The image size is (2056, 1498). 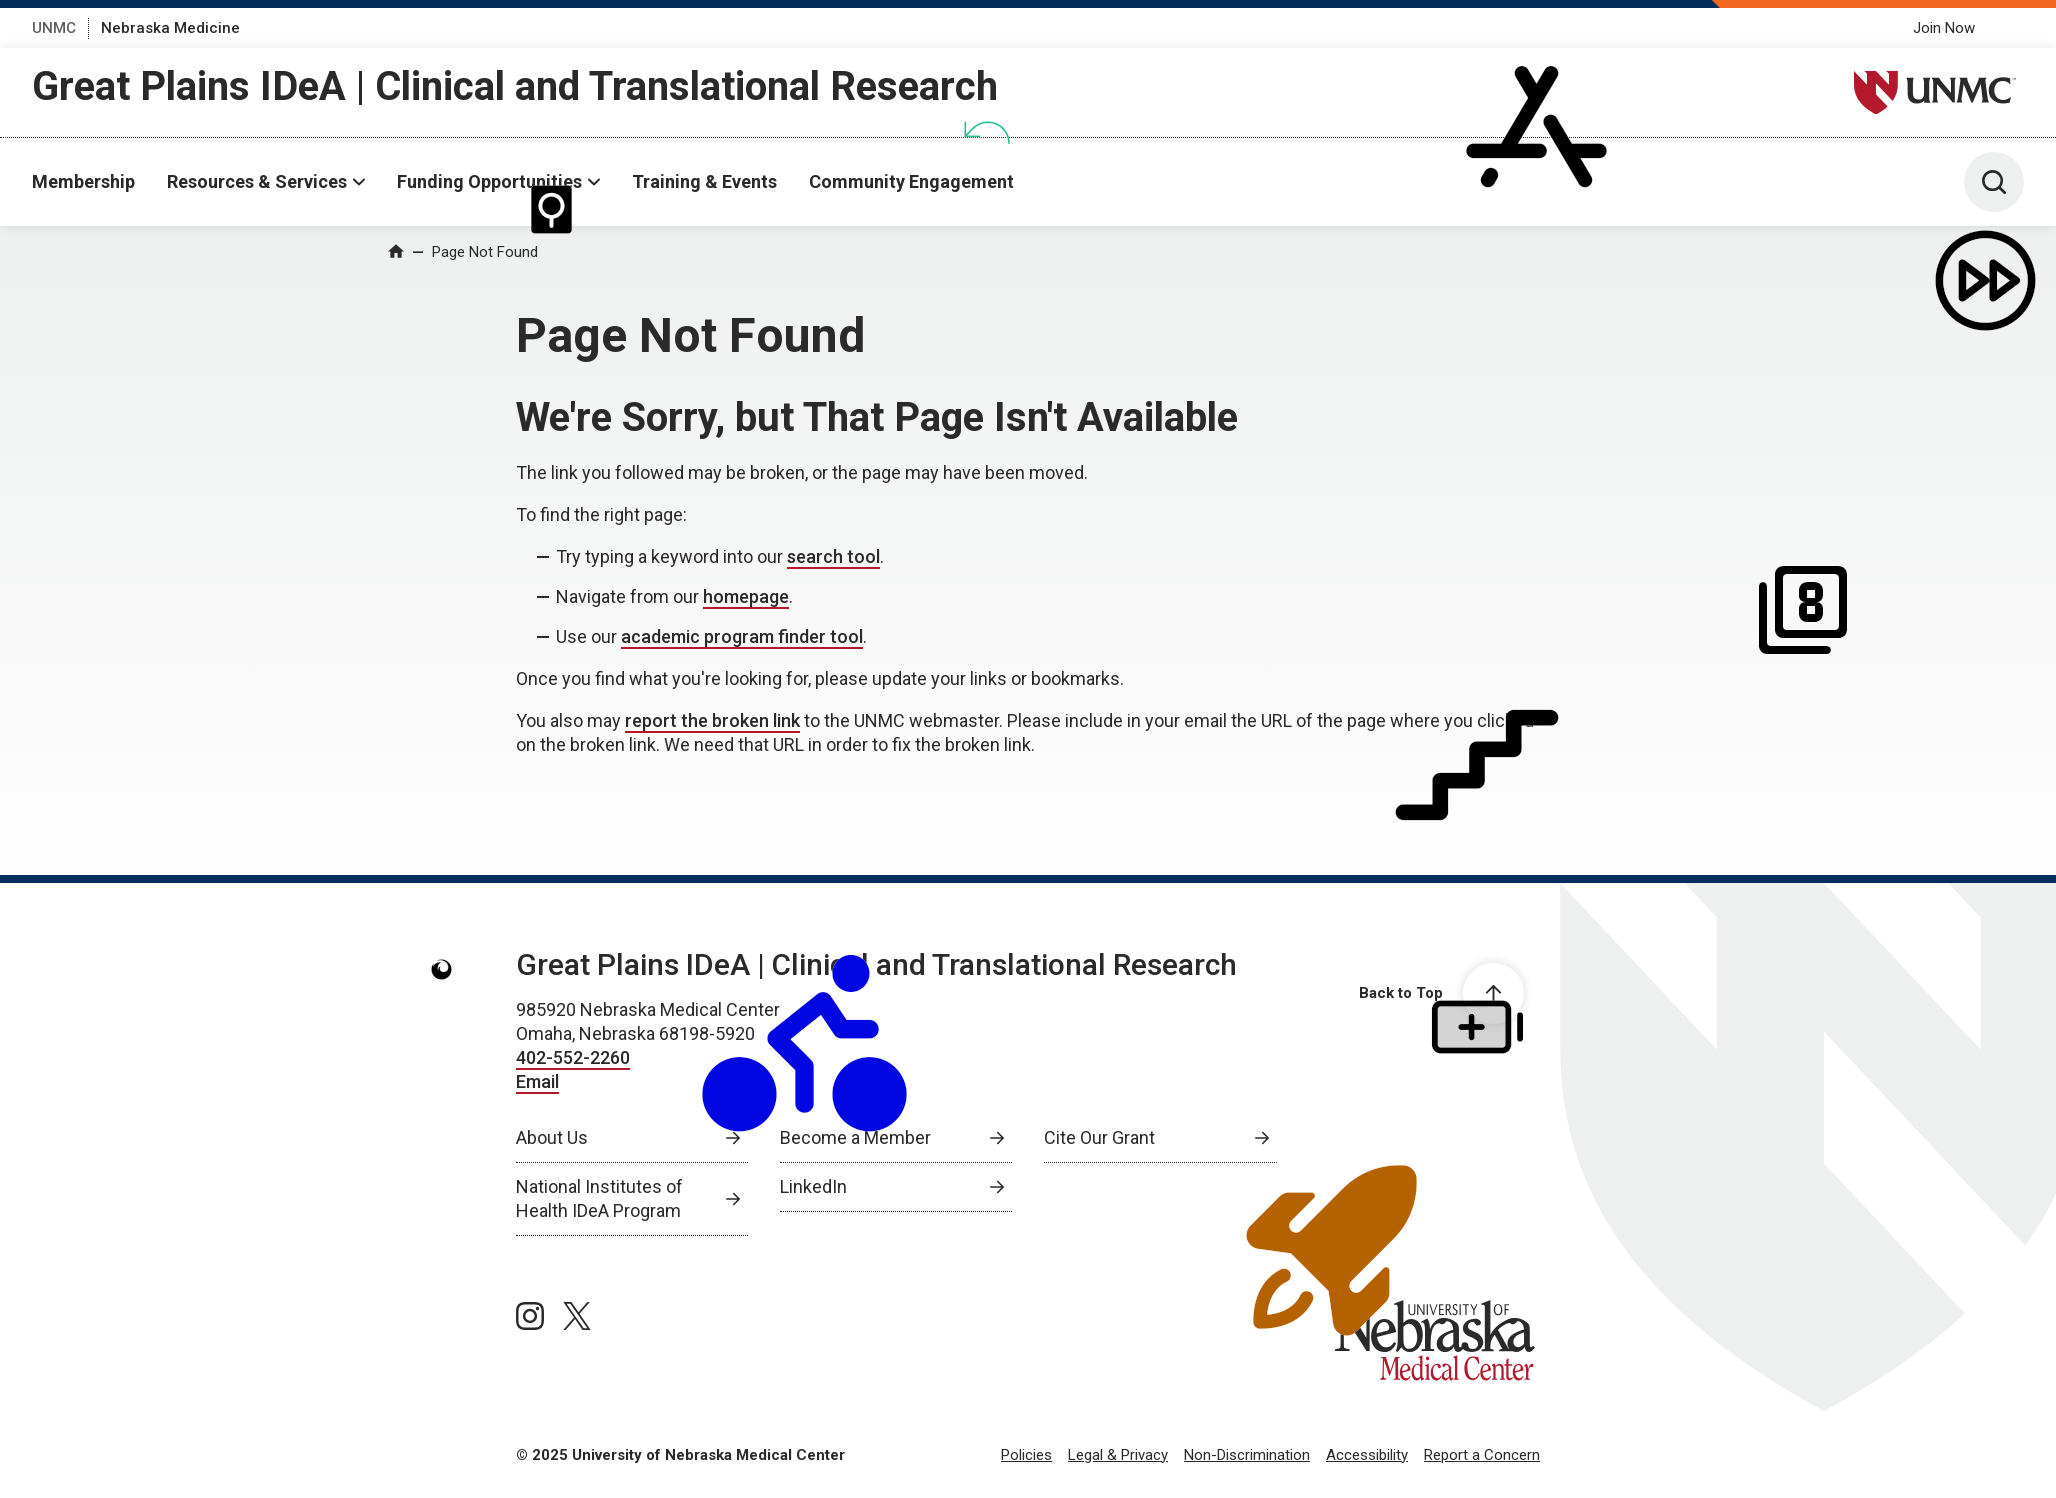 What do you see at coordinates (988, 131) in the screenshot?
I see `undo previous action` at bounding box center [988, 131].